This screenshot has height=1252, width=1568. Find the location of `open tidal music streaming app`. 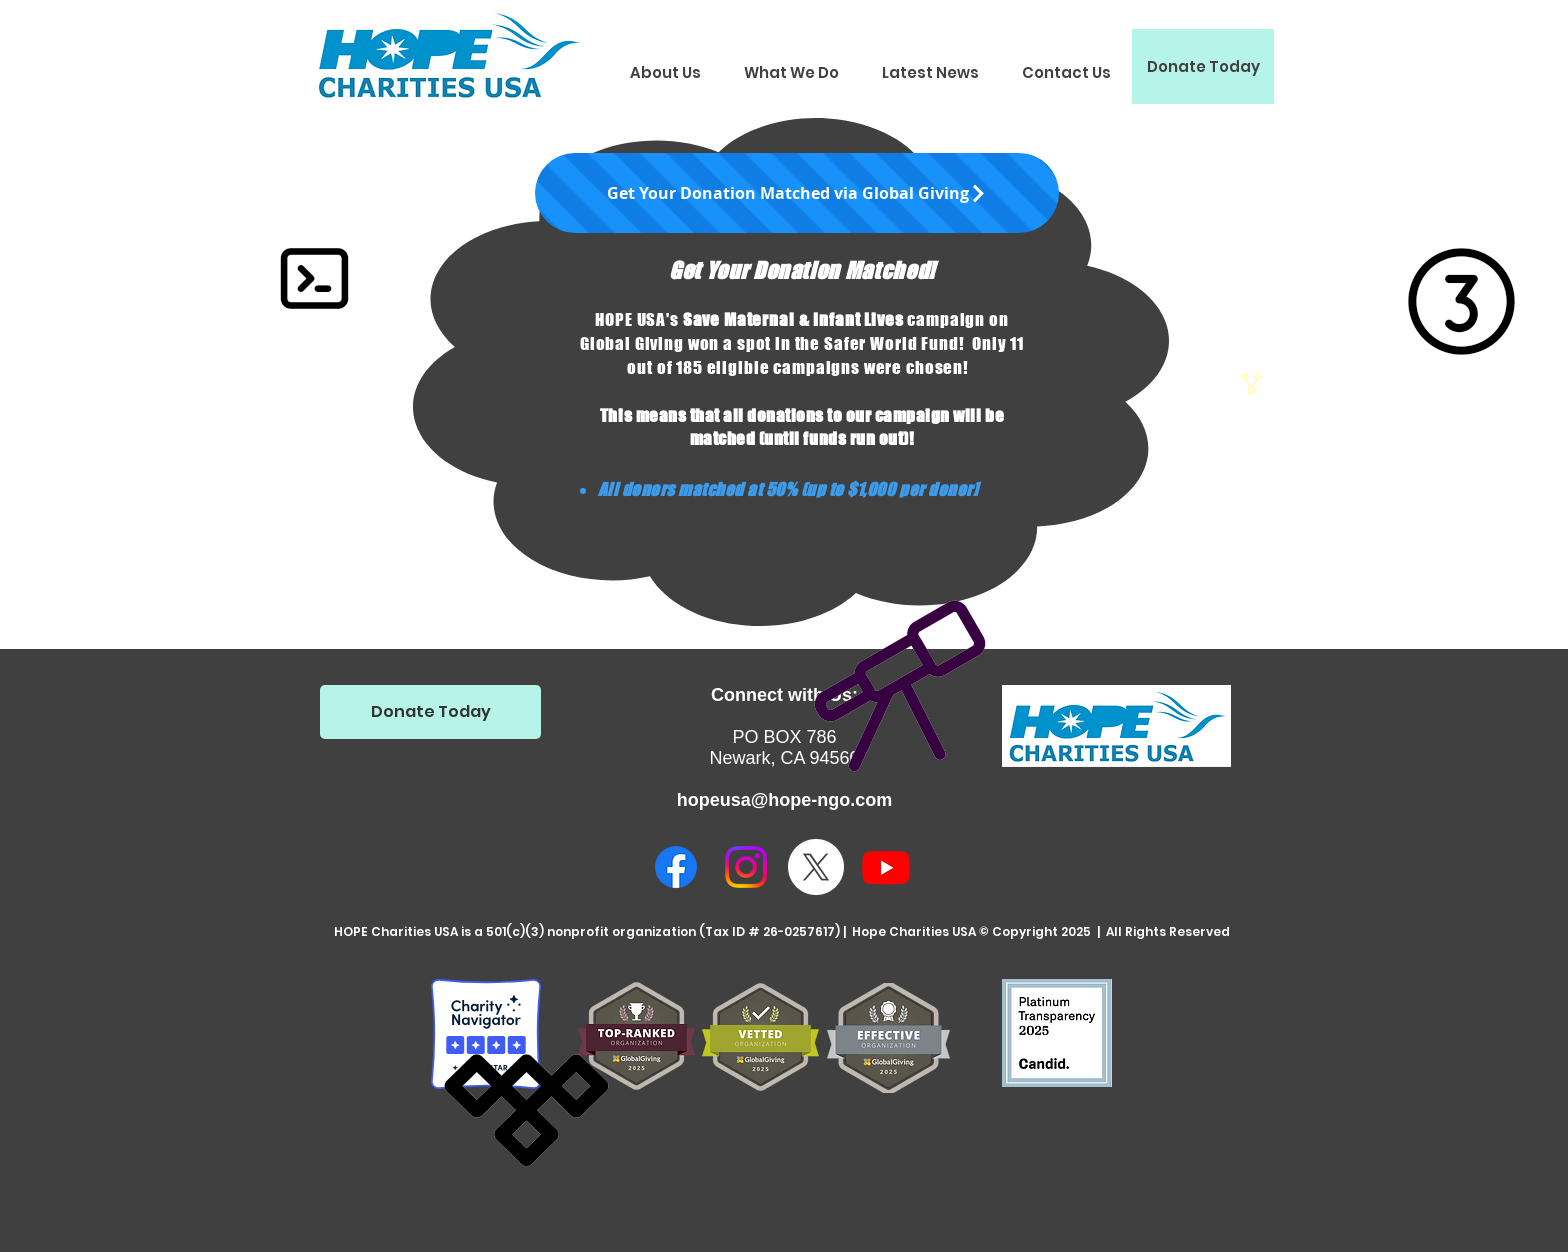

open tidal music streaming app is located at coordinates (526, 1106).